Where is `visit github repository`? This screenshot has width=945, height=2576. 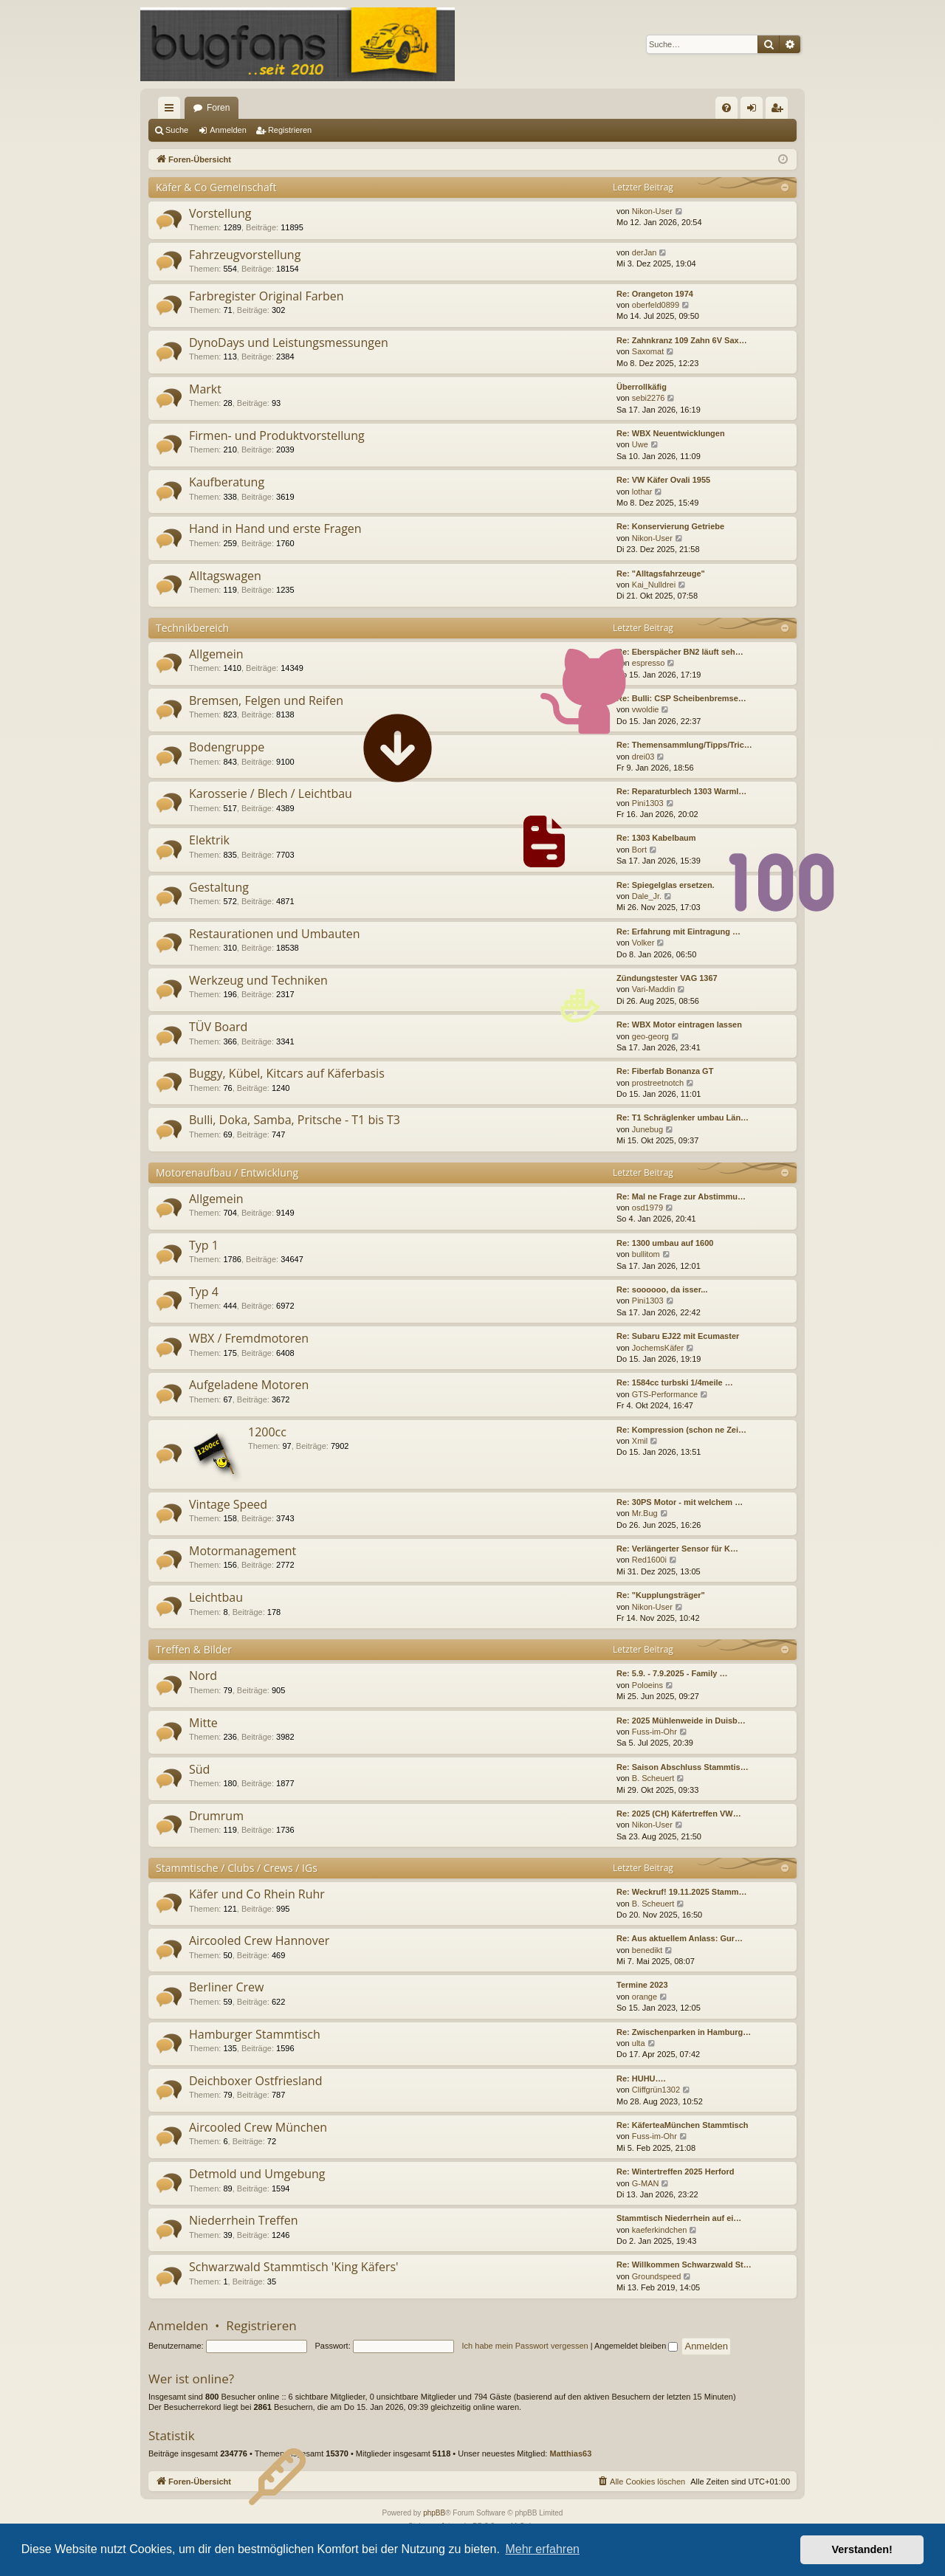
visit github repository is located at coordinates (591, 689).